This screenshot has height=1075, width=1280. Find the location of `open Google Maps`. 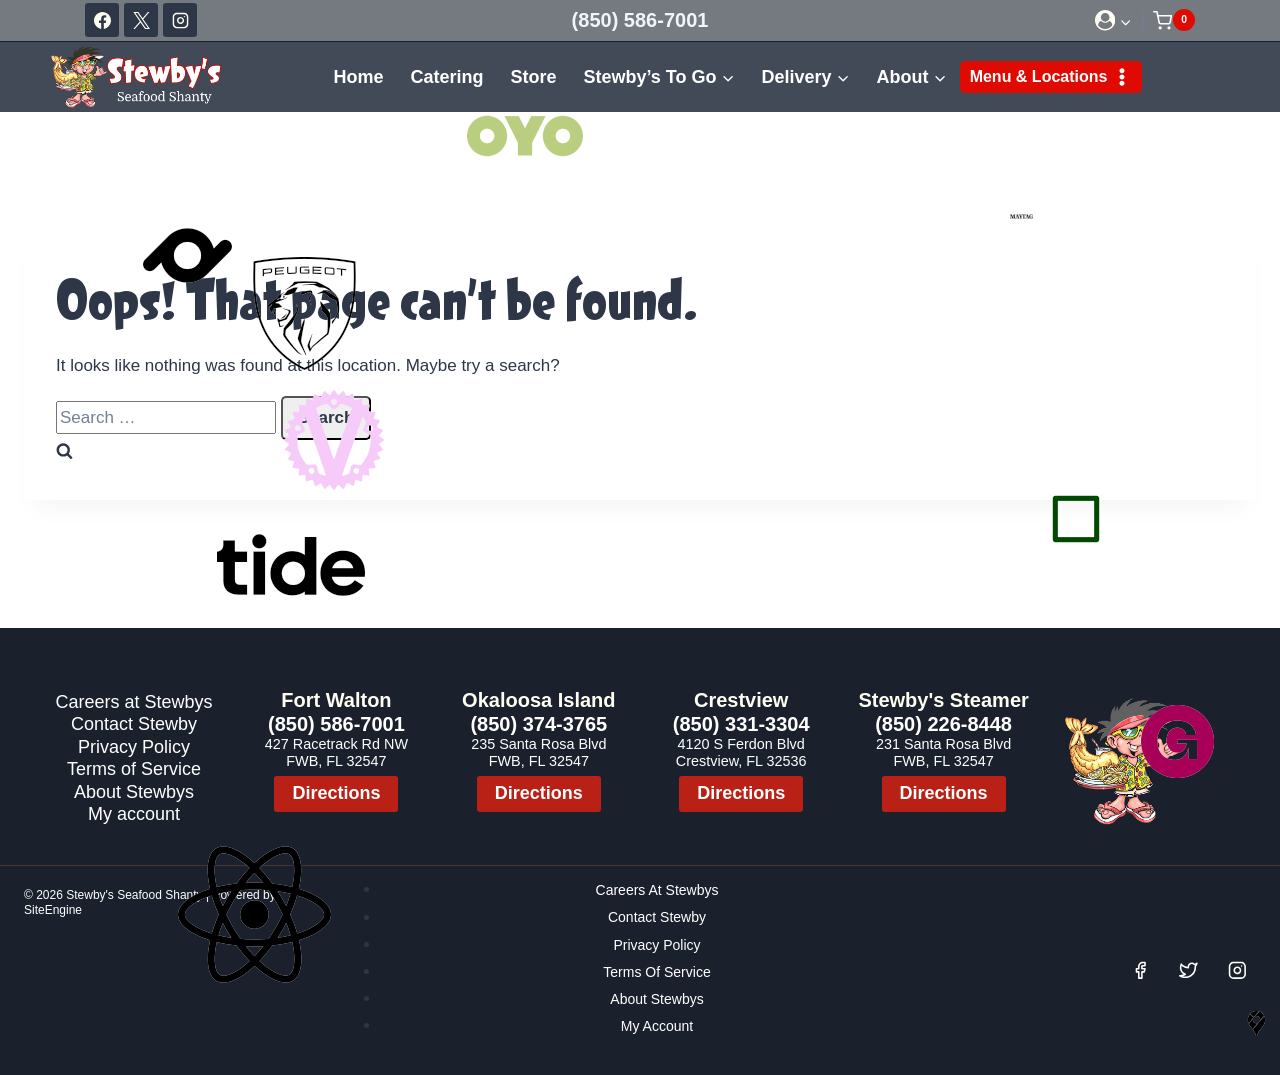

open Google Maps is located at coordinates (1256, 1023).